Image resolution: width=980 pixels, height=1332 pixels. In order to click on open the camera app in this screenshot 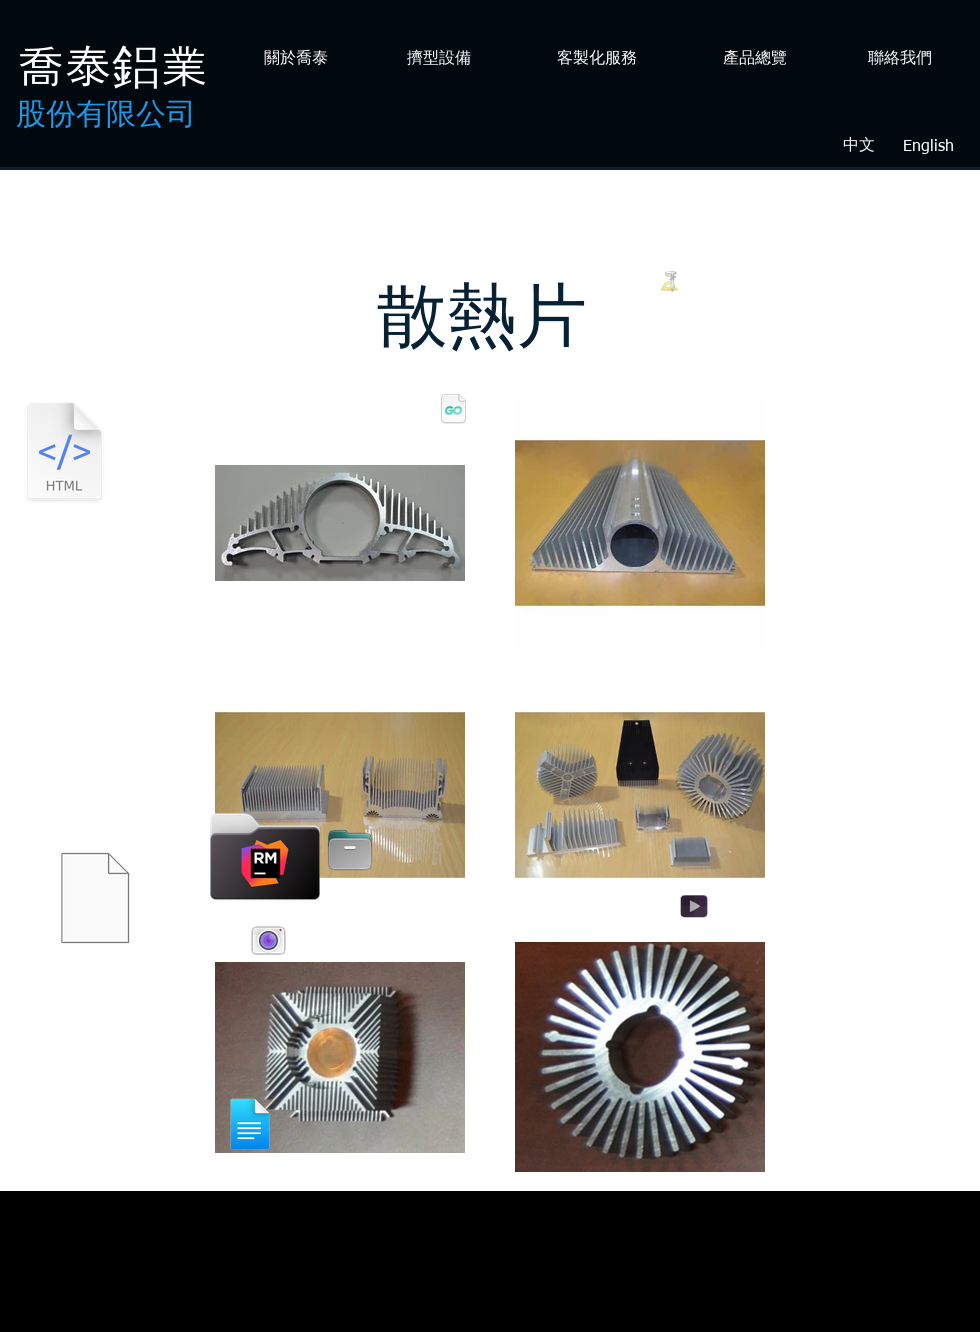, I will do `click(268, 940)`.